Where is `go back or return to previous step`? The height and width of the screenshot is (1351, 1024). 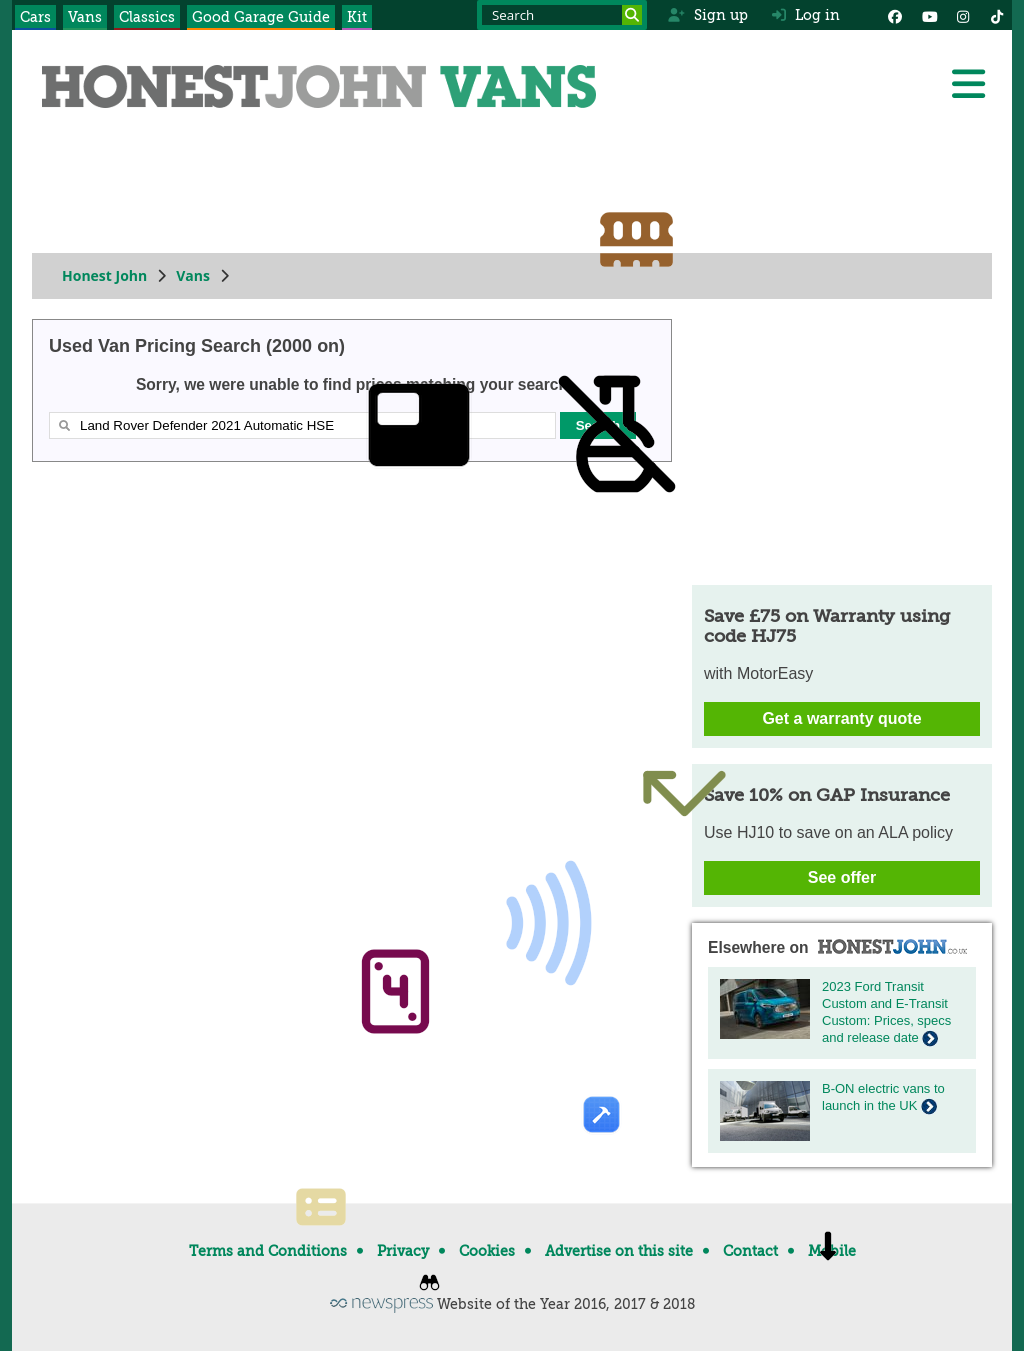 go back or return to previous step is located at coordinates (684, 791).